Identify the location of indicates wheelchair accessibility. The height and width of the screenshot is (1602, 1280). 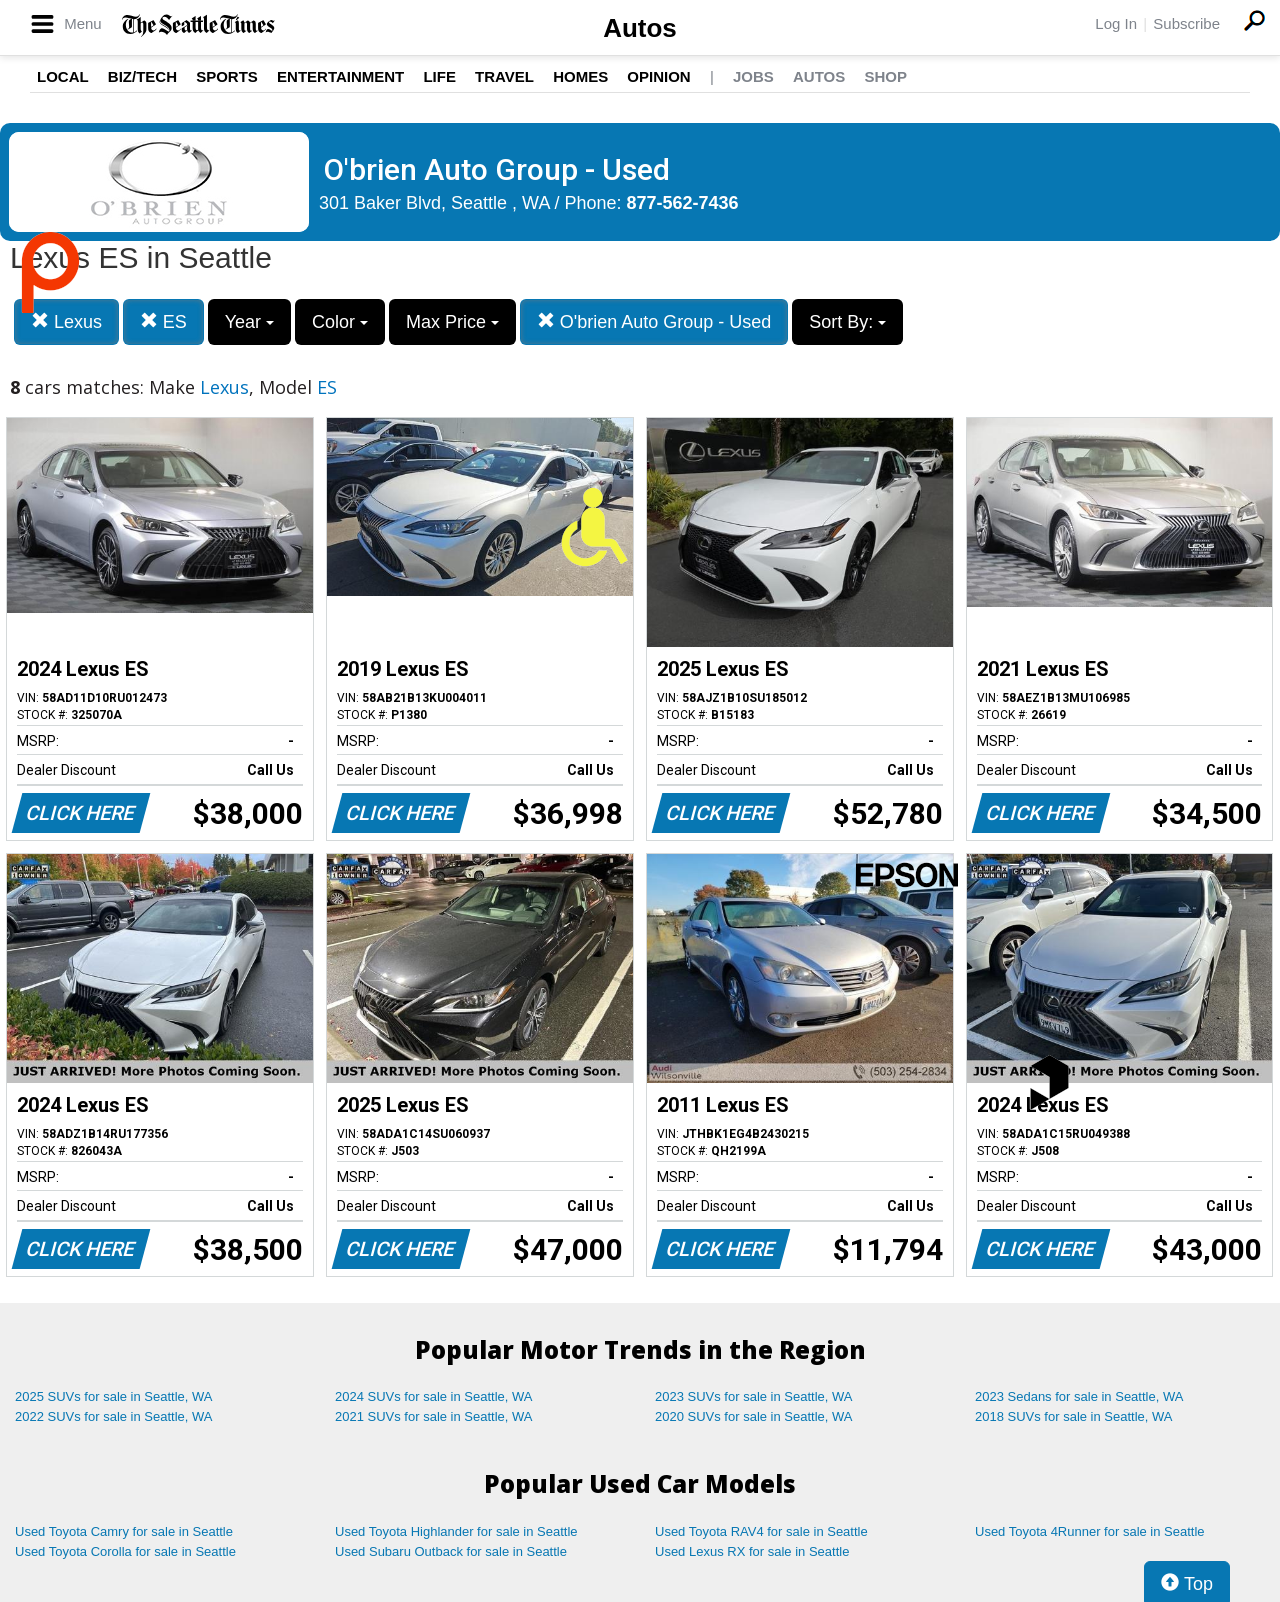
(593, 527).